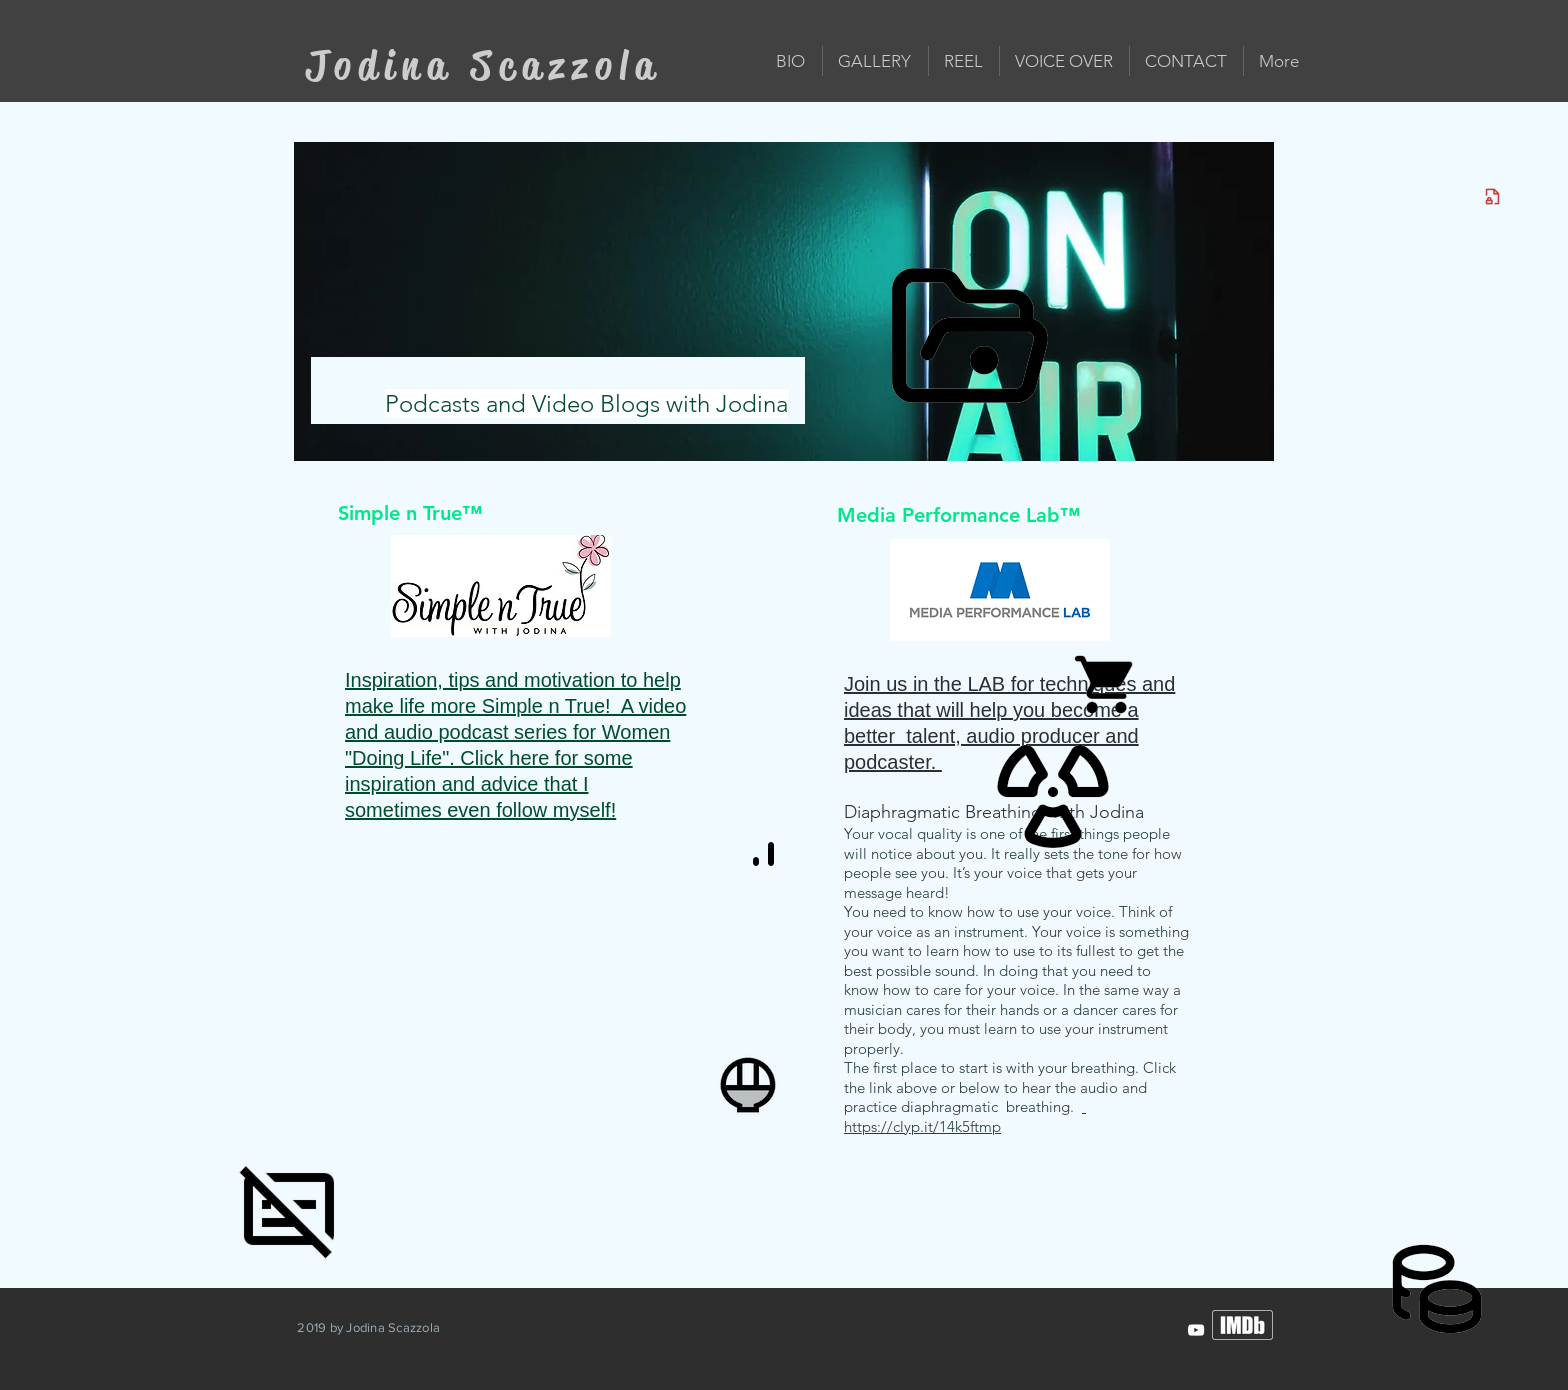 The image size is (1568, 1390). Describe the element at coordinates (970, 339) in the screenshot. I see `indicates an open folder with new or unread content` at that location.